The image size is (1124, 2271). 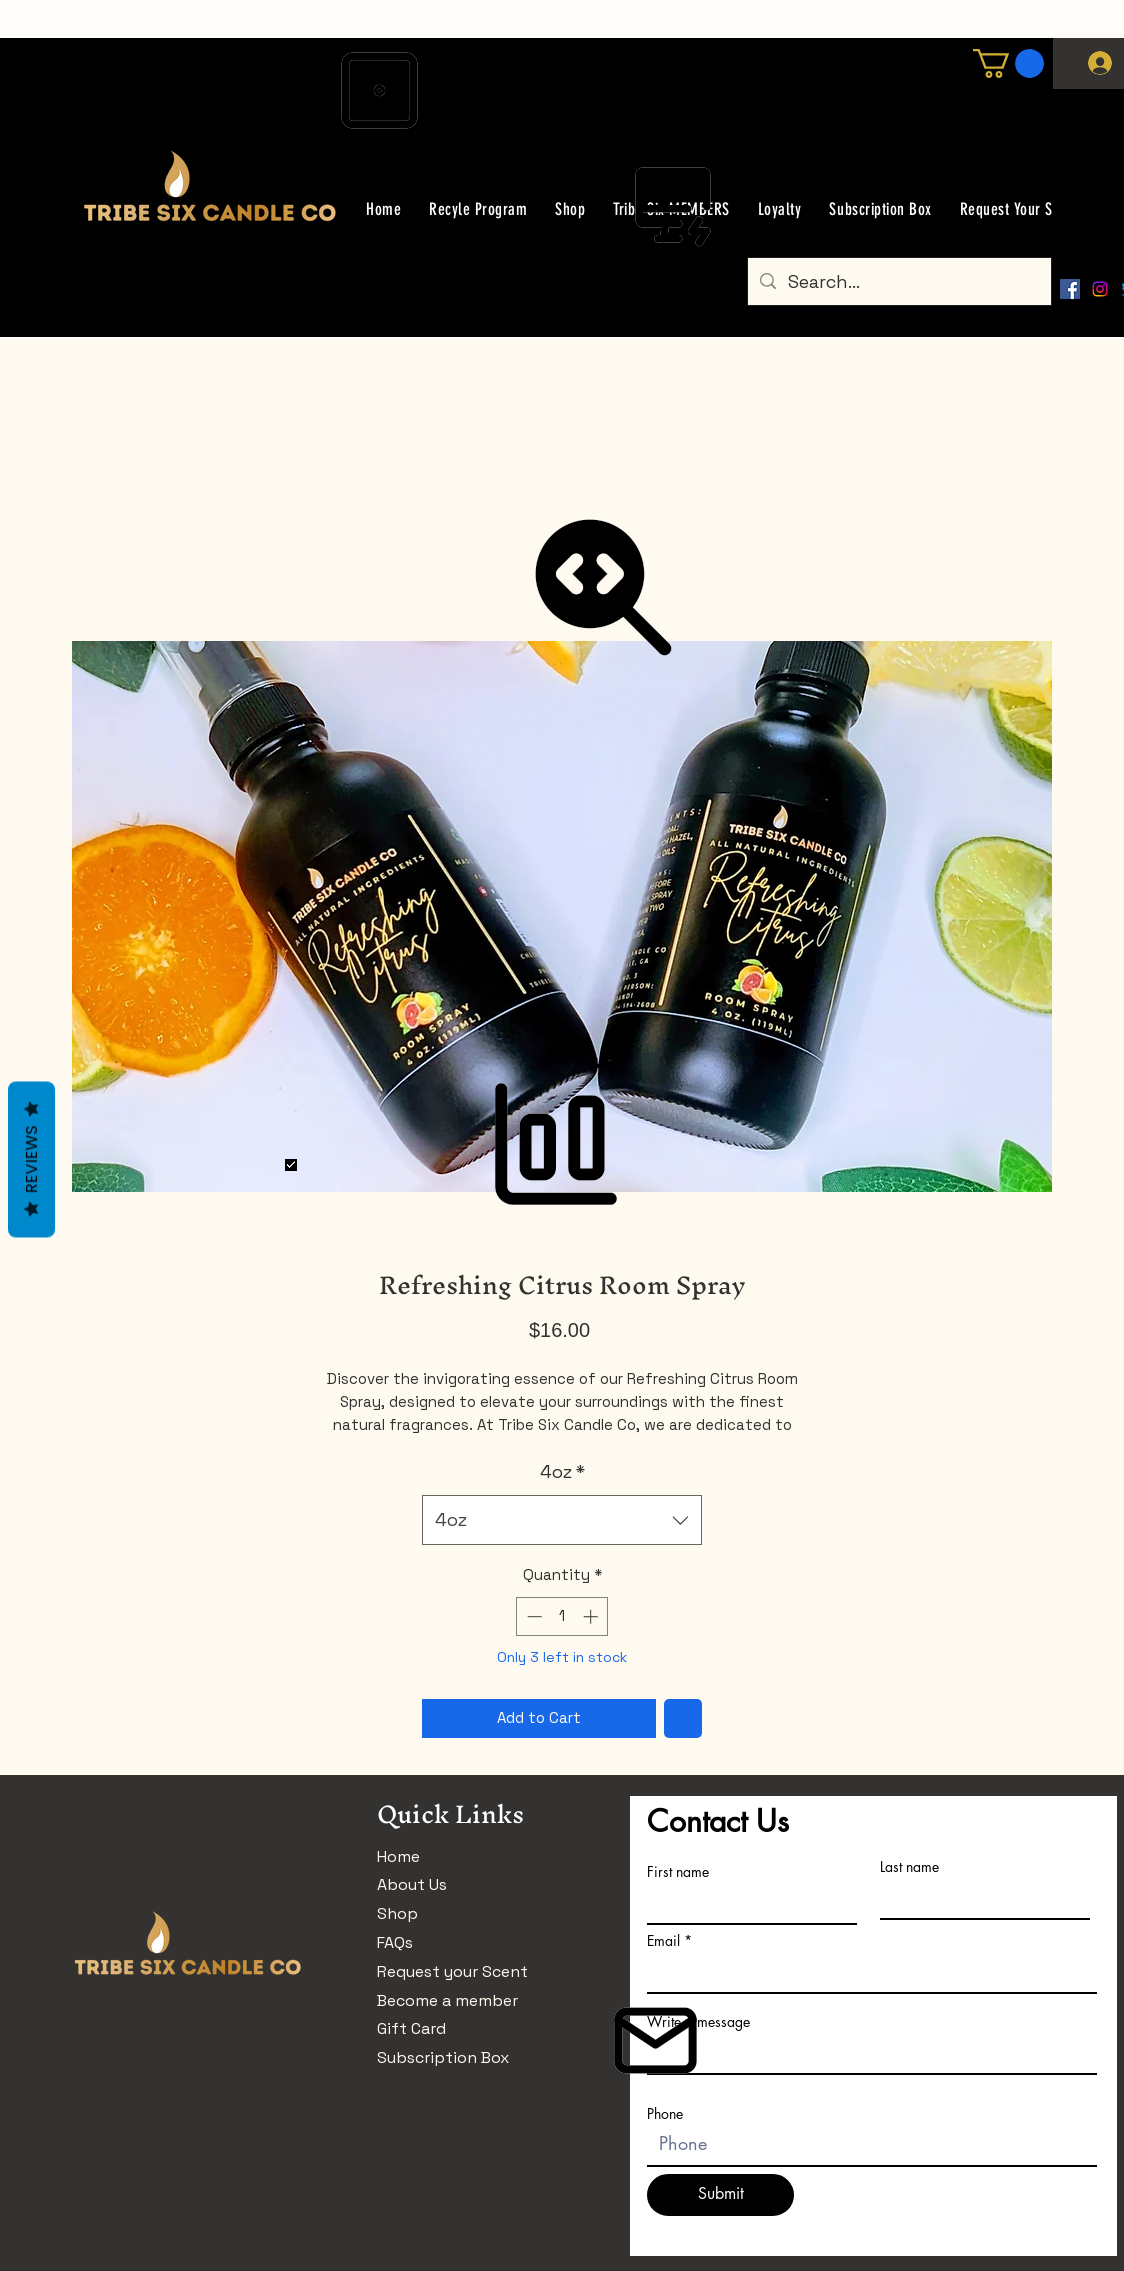 I want to click on view analytics or statistics dashboard, so click(x=556, y=1144).